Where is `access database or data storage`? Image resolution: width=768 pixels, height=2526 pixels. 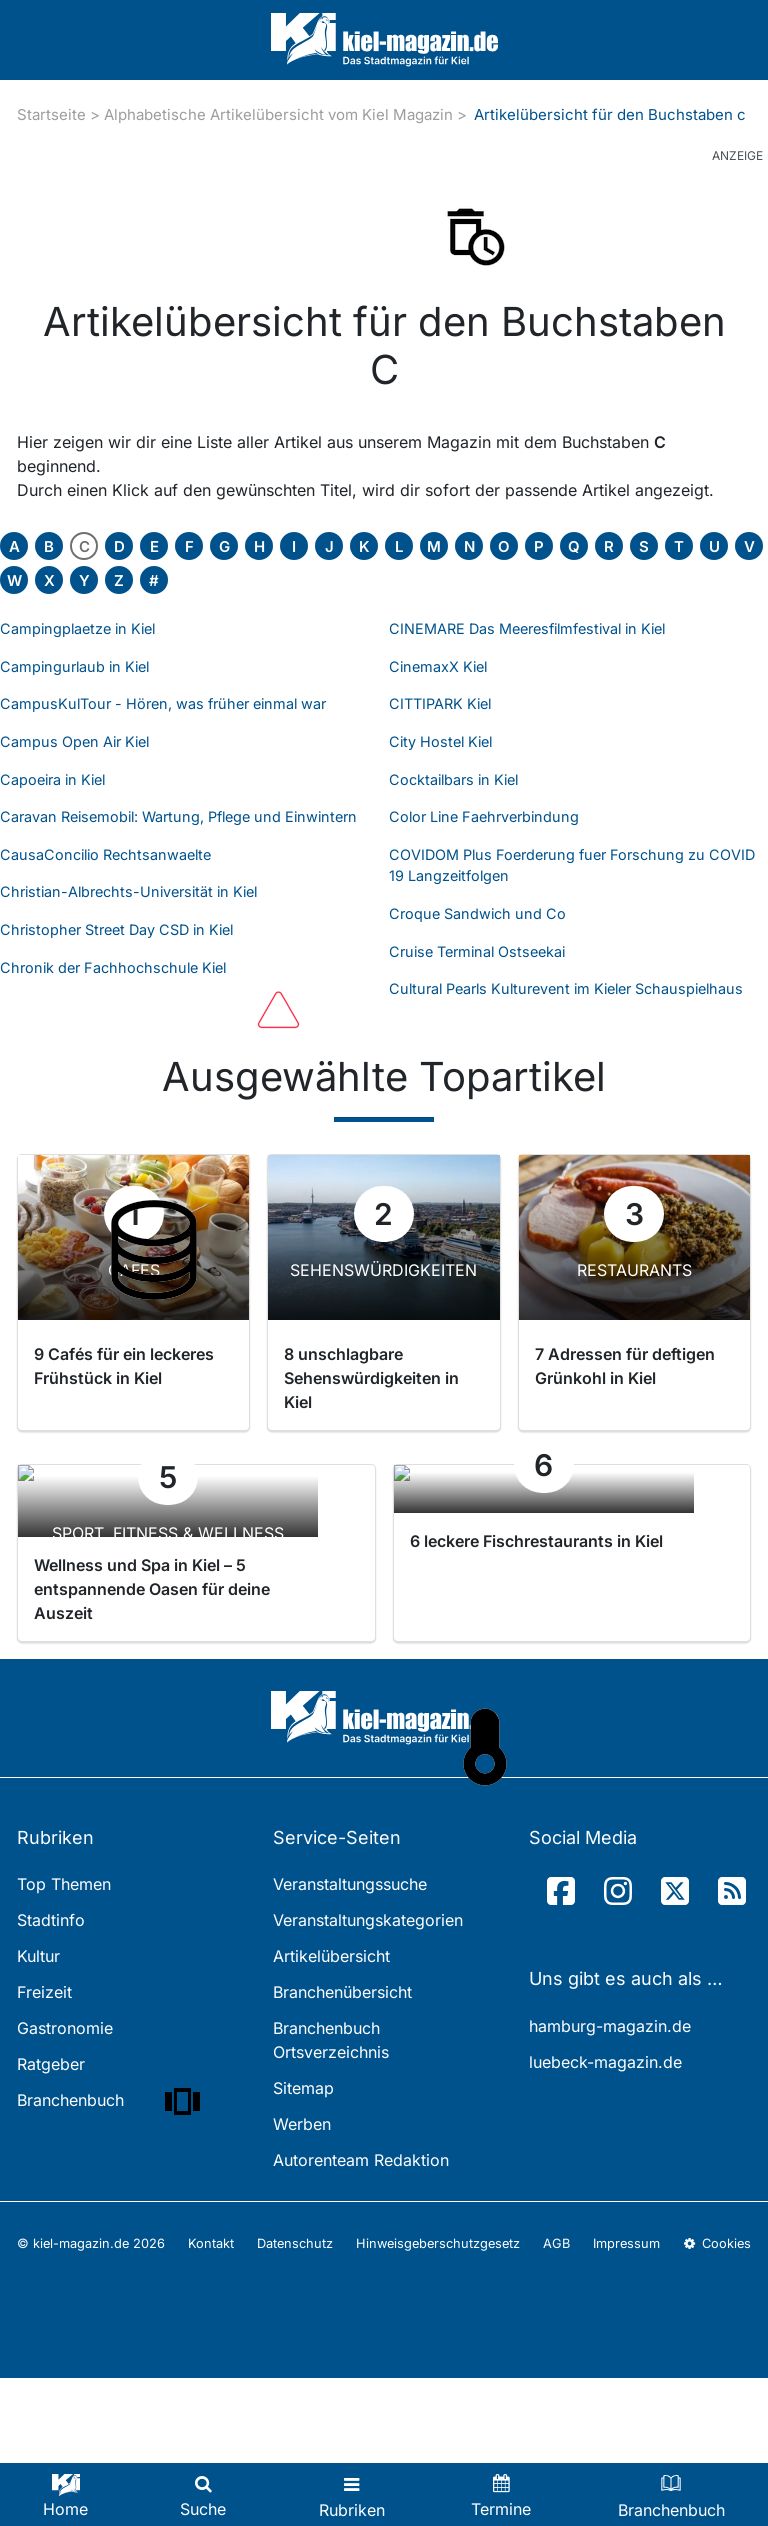 access database or data storage is located at coordinates (154, 1250).